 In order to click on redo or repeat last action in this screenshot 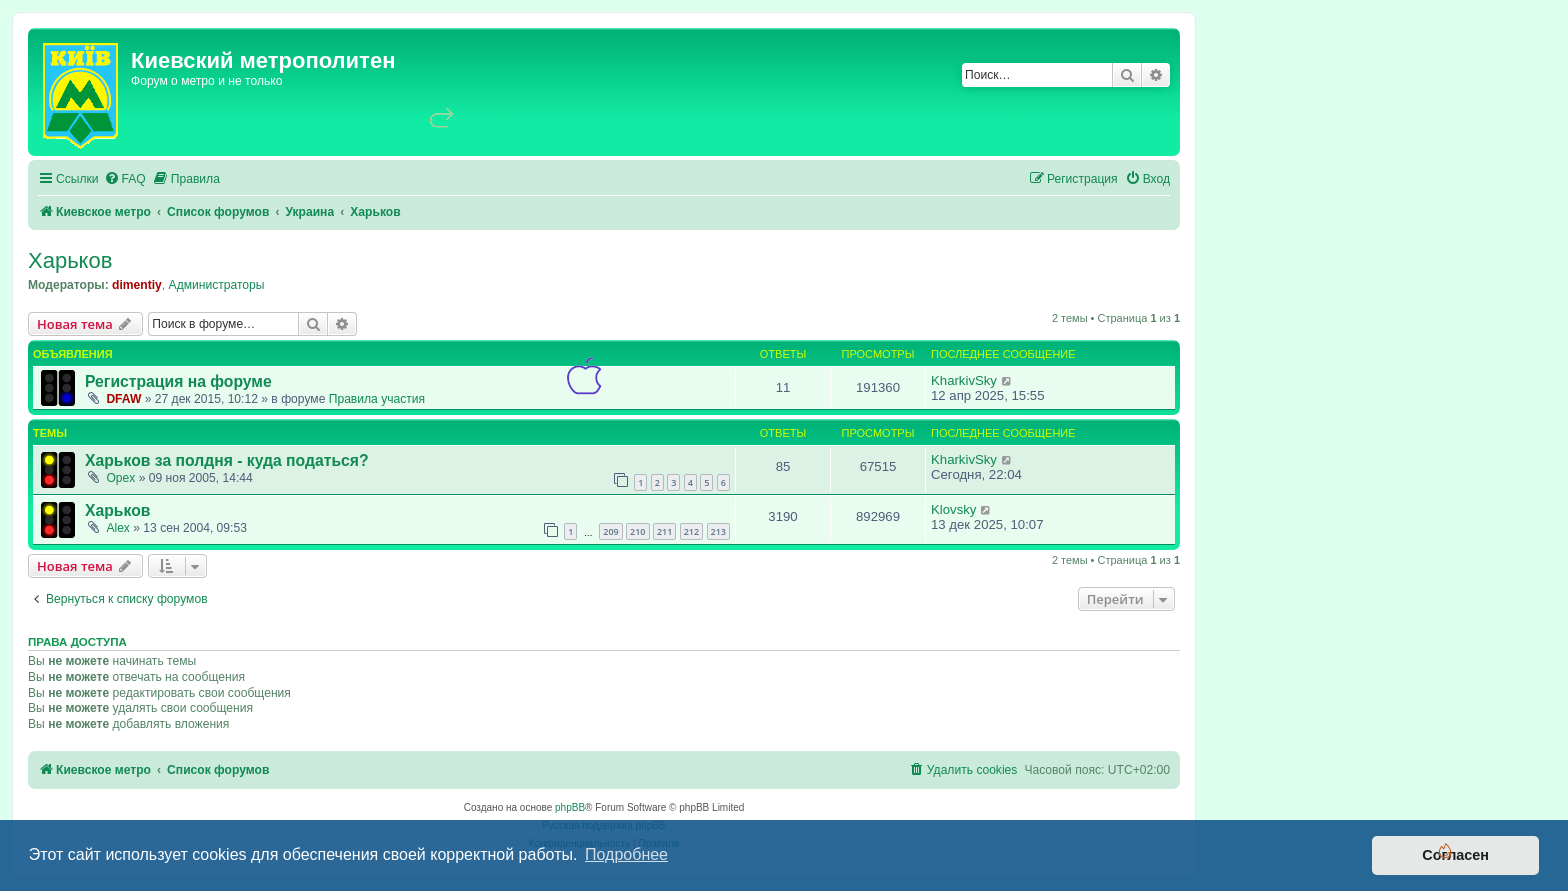, I will do `click(441, 118)`.